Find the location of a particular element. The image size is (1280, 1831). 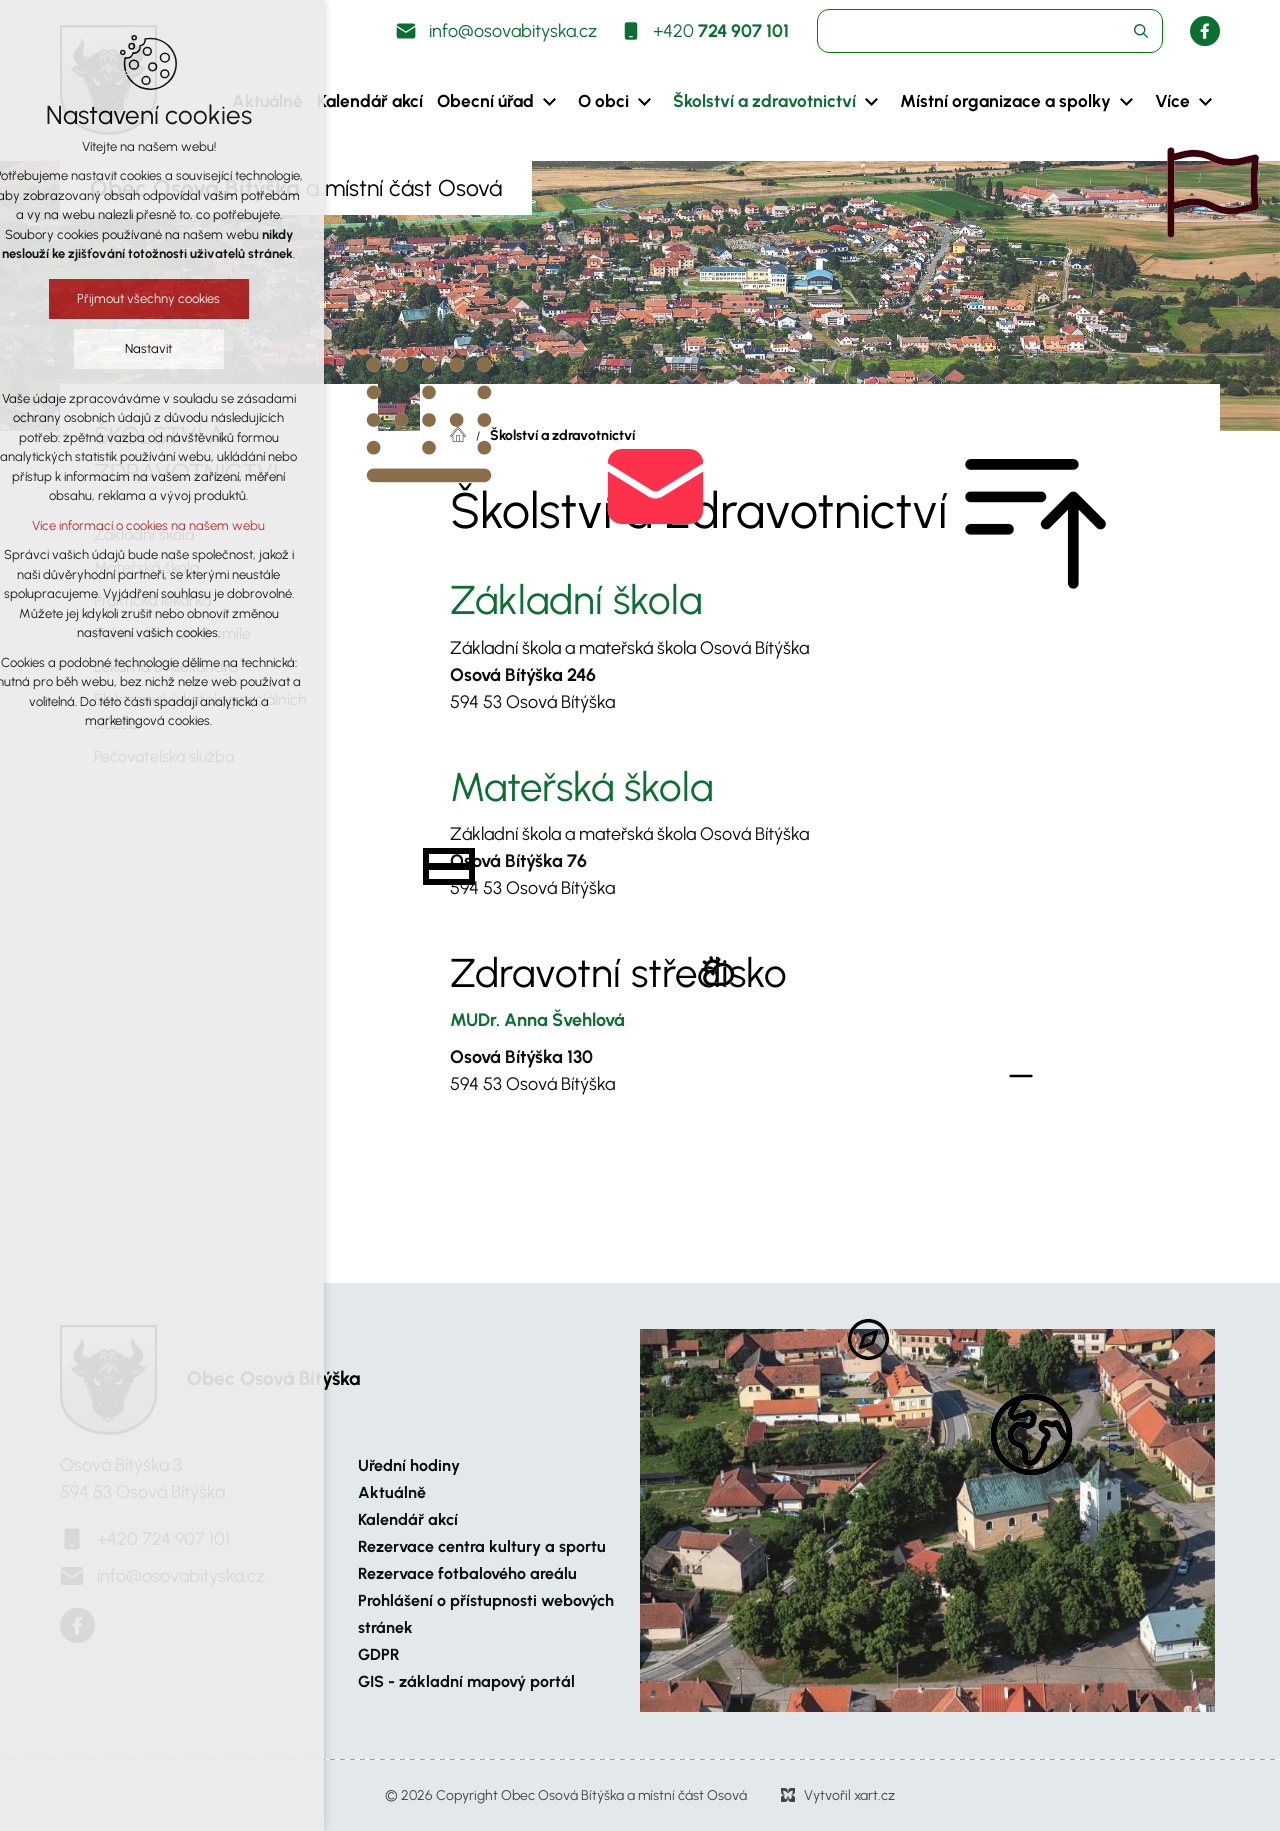

flag or report content is located at coordinates (1212, 192).